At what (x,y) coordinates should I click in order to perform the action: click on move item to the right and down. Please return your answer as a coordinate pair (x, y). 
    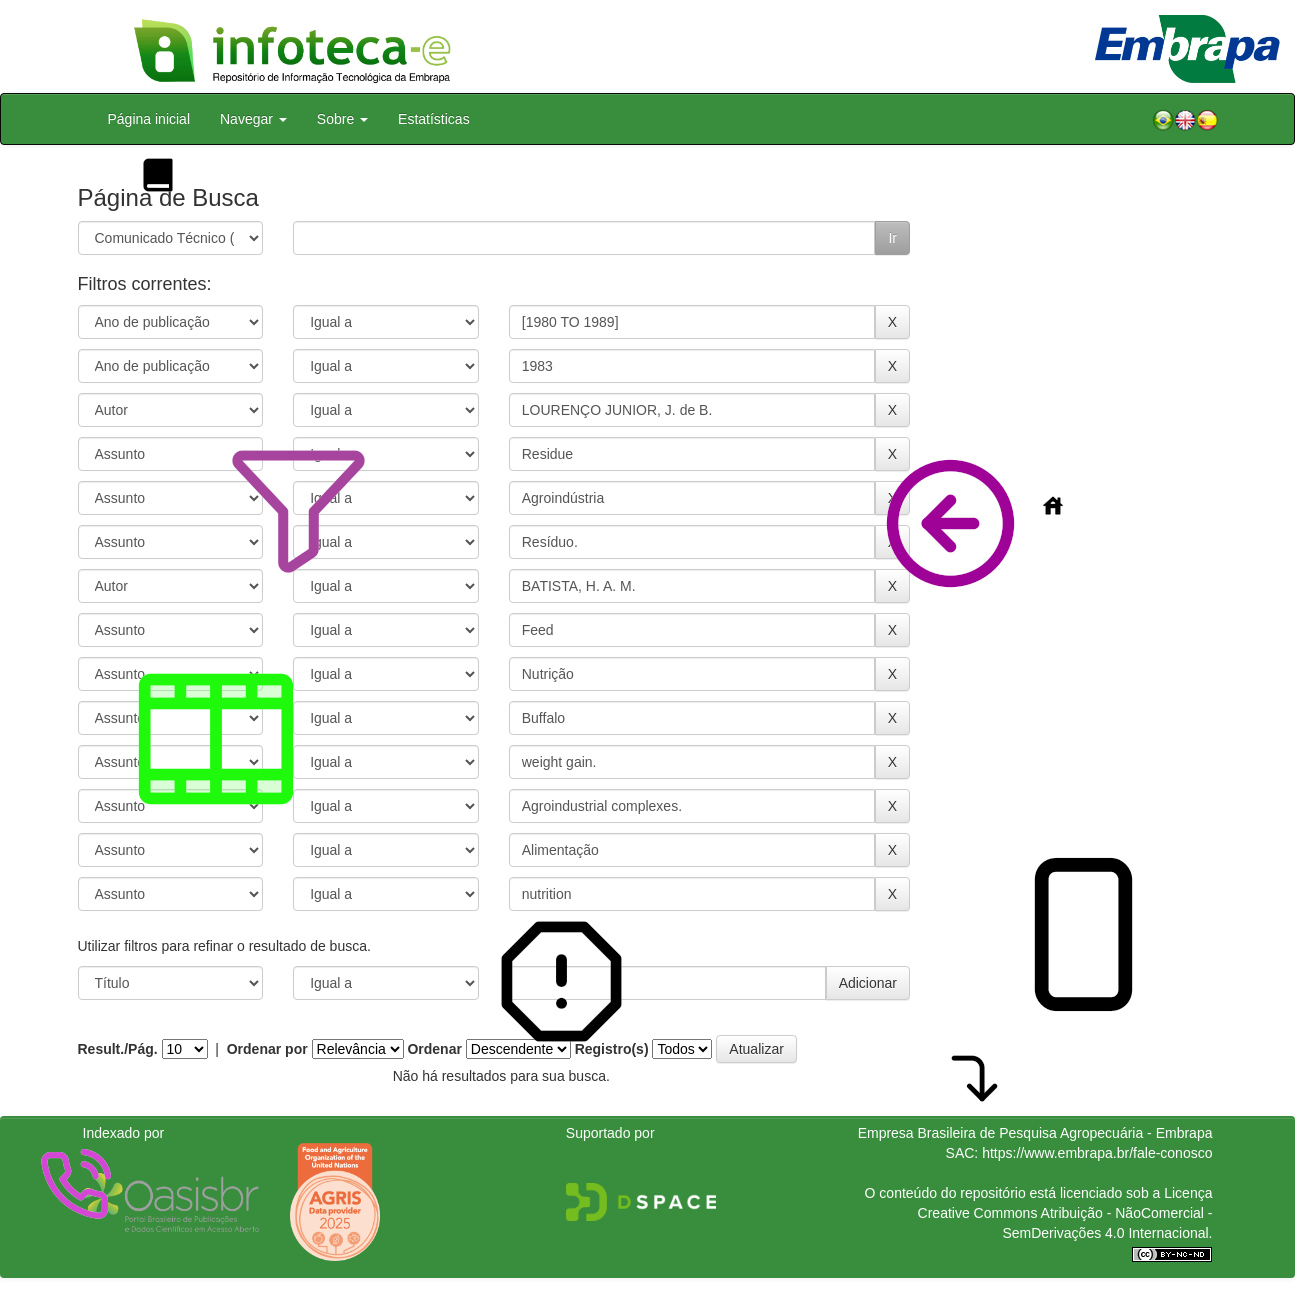
    Looking at the image, I should click on (974, 1078).